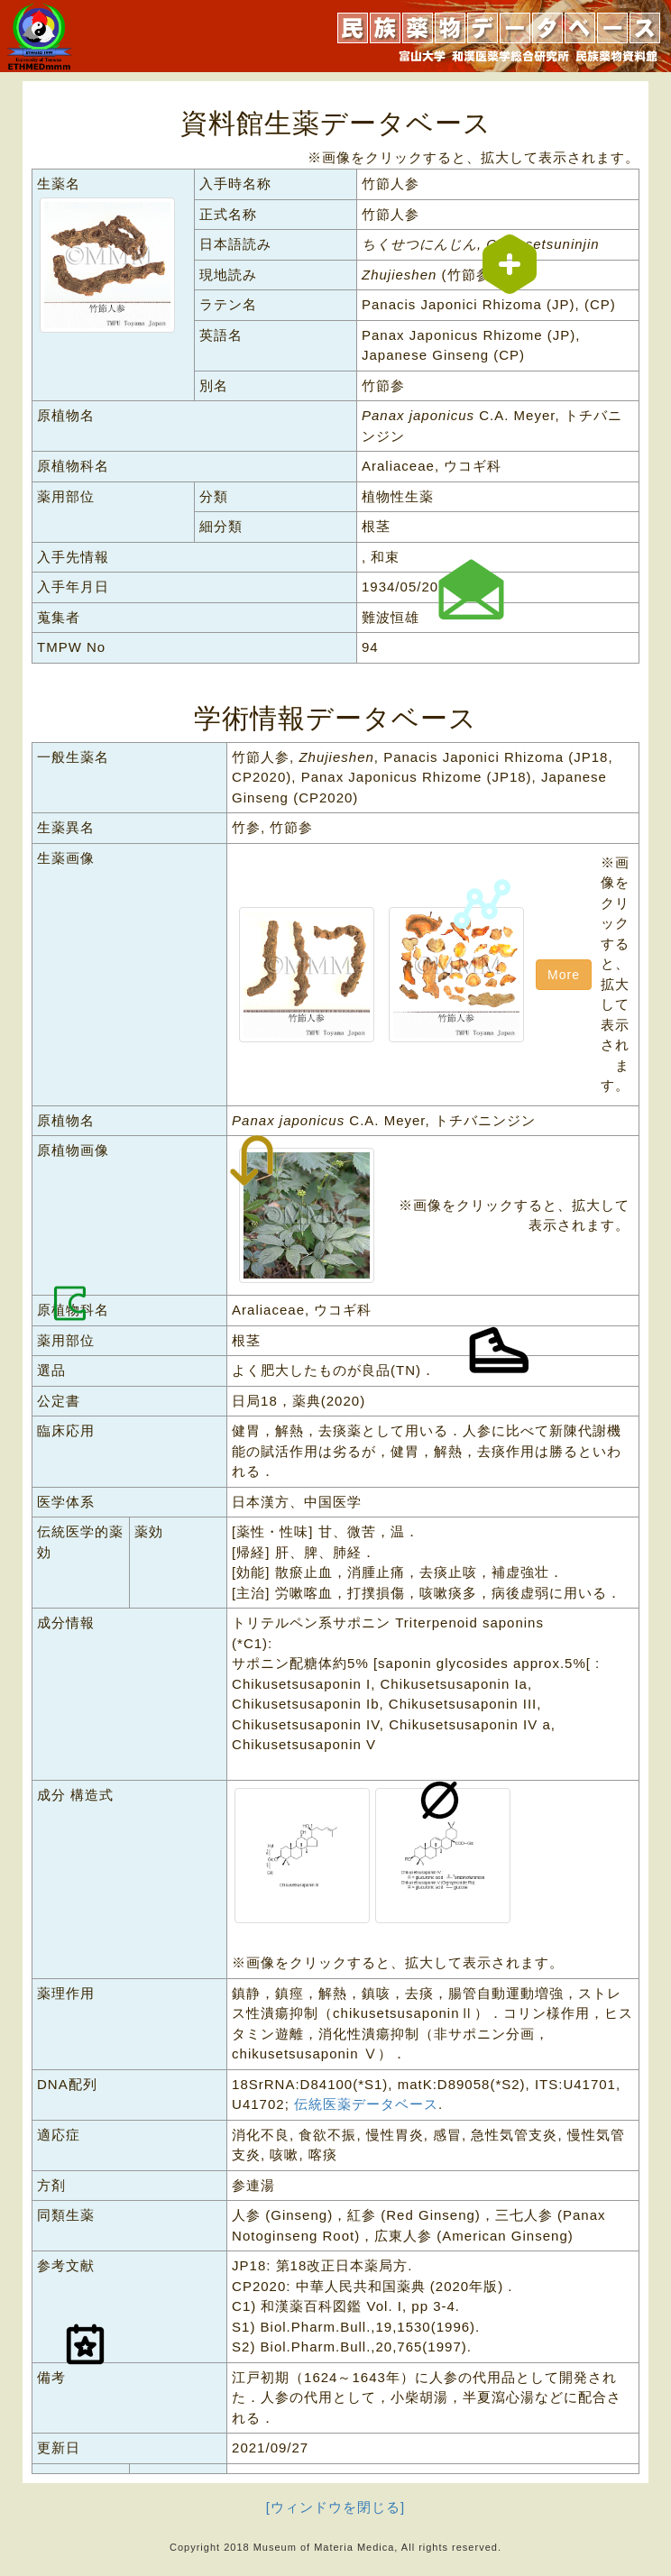  I want to click on view favorite or starred events, so click(85, 2345).